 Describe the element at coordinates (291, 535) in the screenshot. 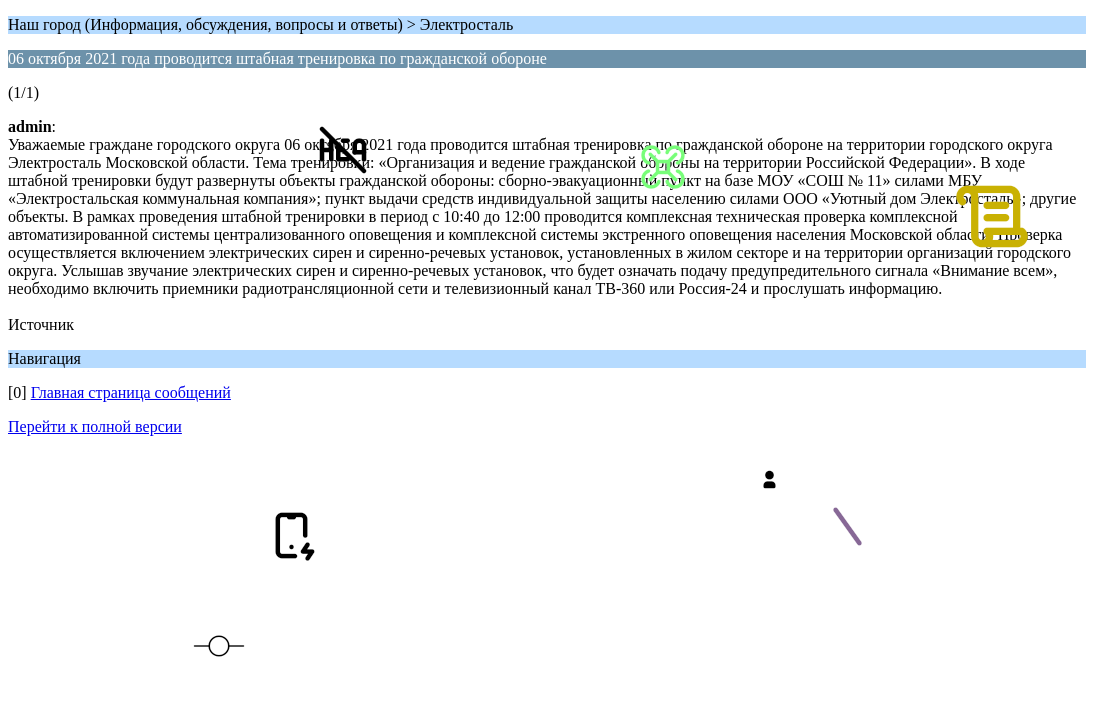

I see `phone charging status indicator` at that location.